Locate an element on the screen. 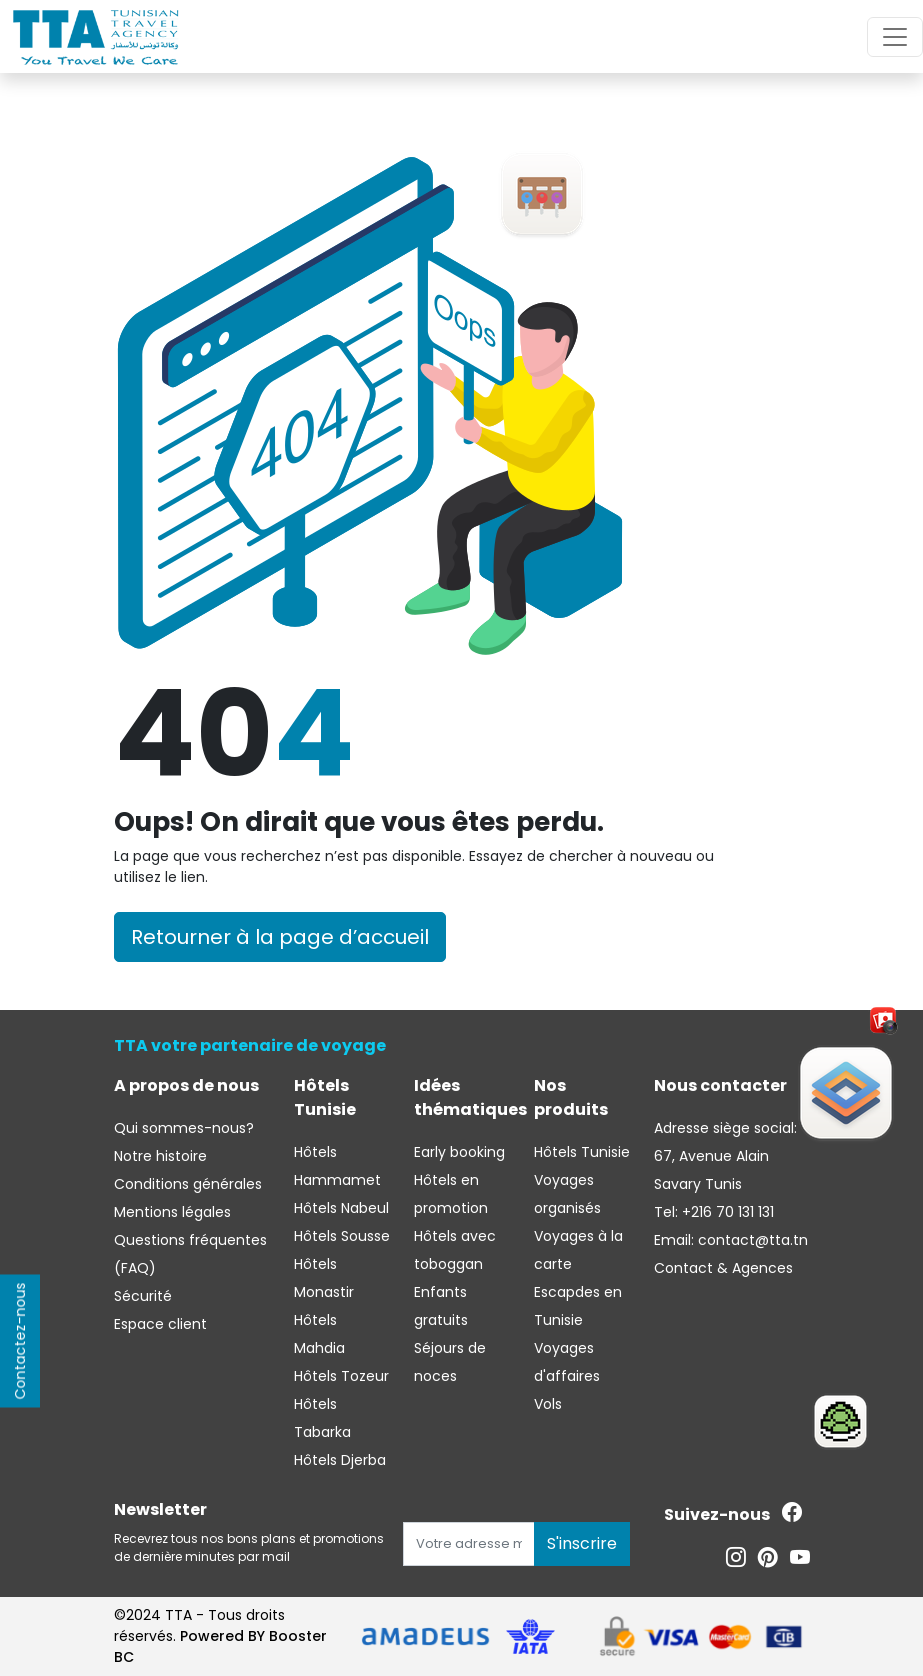 The height and width of the screenshot is (1676, 923). open Photo Booth app is located at coordinates (883, 1020).